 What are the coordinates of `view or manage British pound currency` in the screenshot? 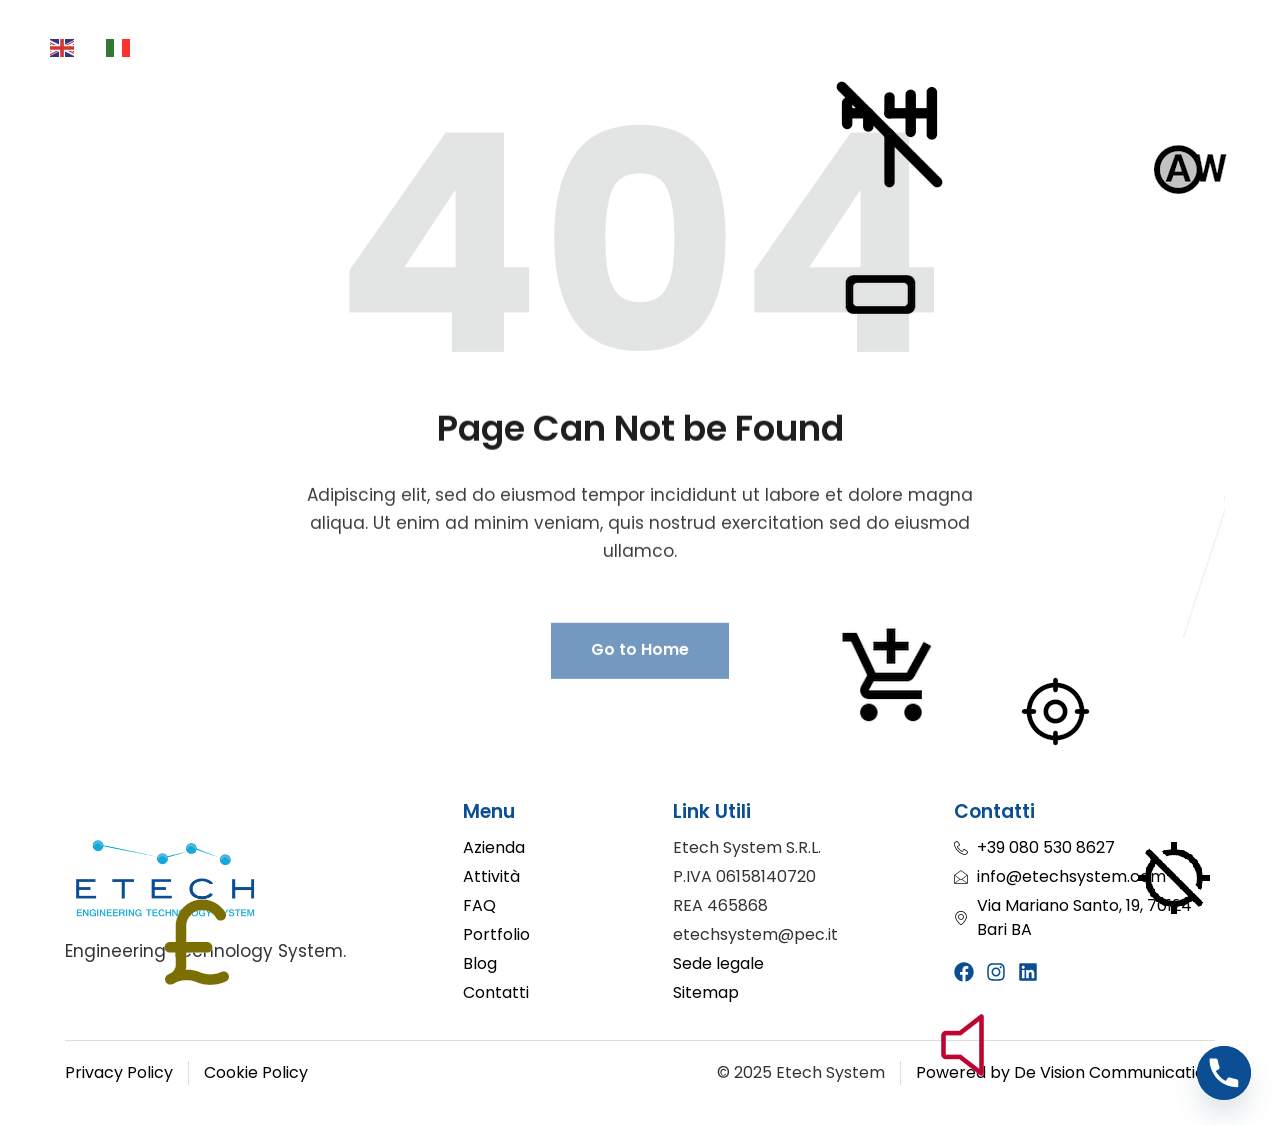 It's located at (197, 942).